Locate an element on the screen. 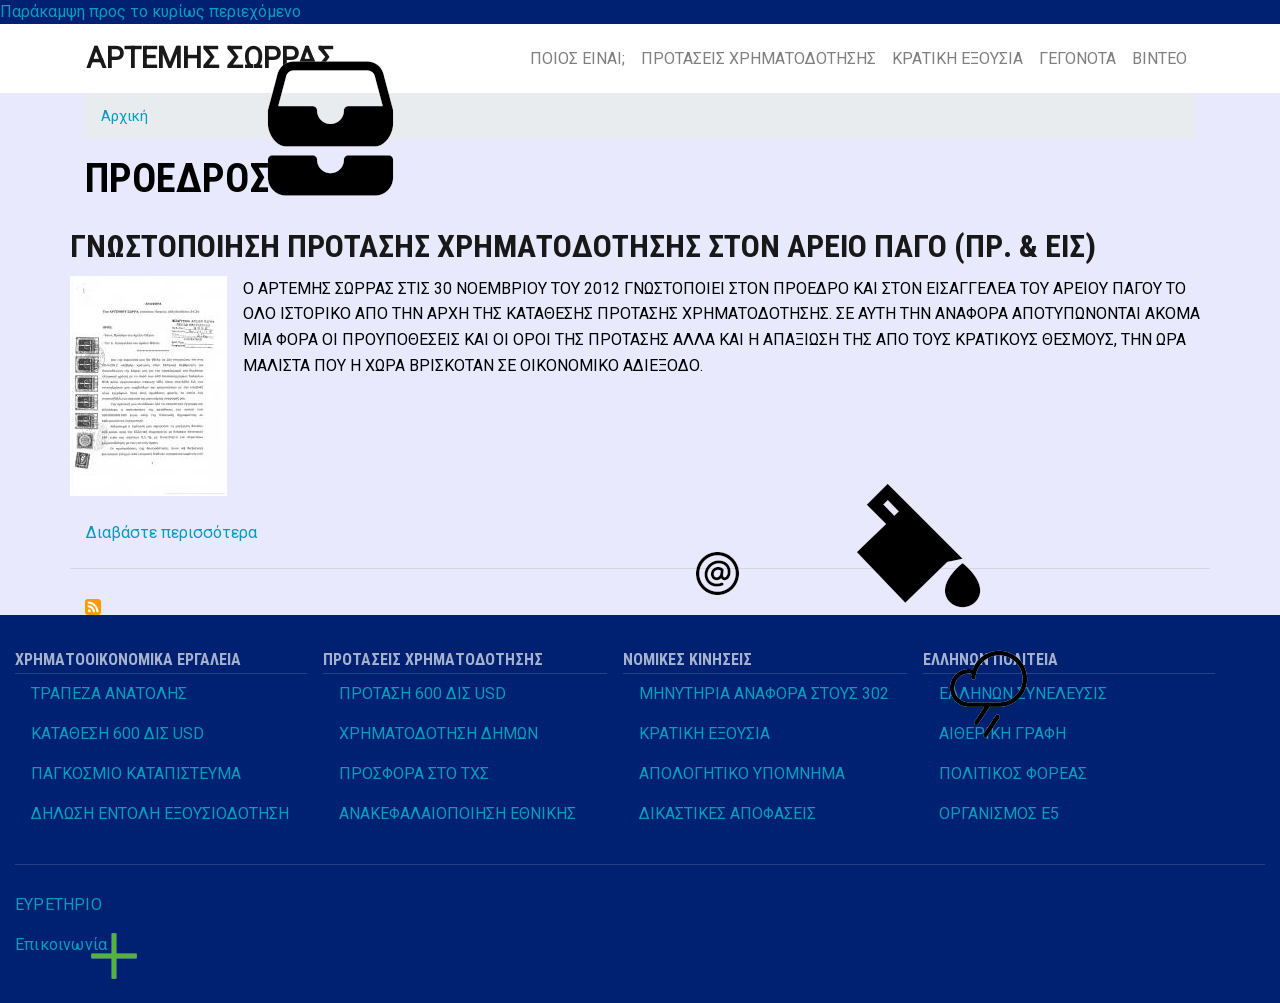  add a new item is located at coordinates (114, 956).